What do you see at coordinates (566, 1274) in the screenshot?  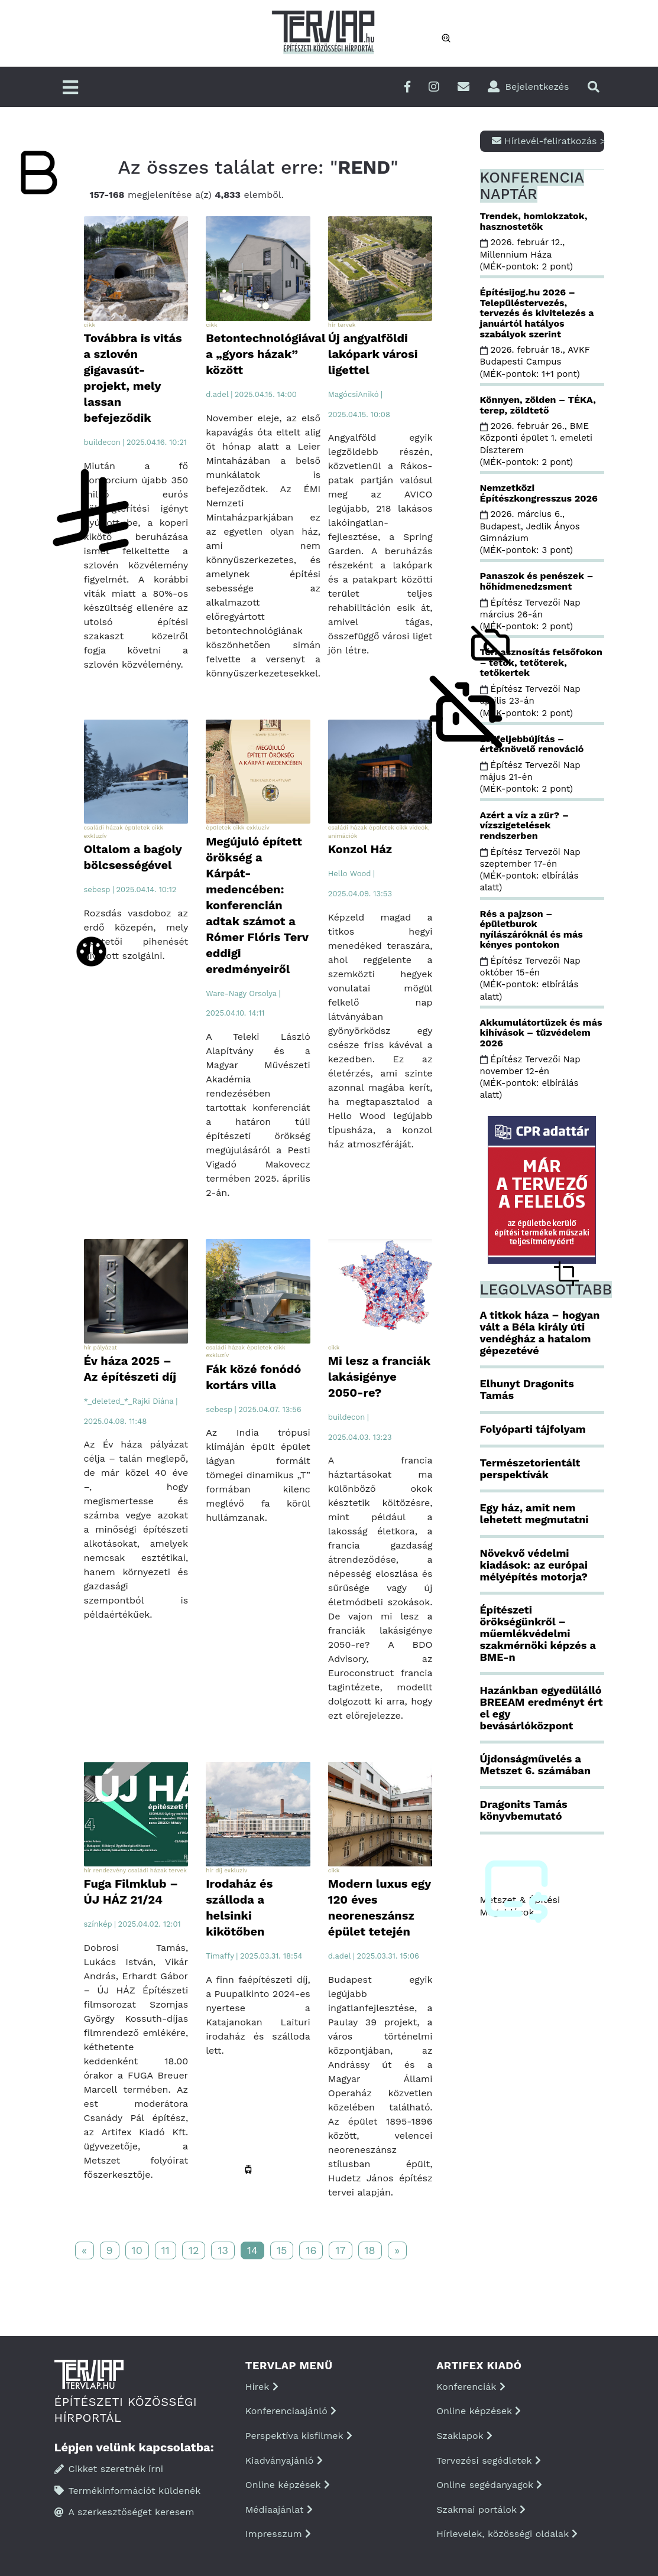 I see `crop an image` at bounding box center [566, 1274].